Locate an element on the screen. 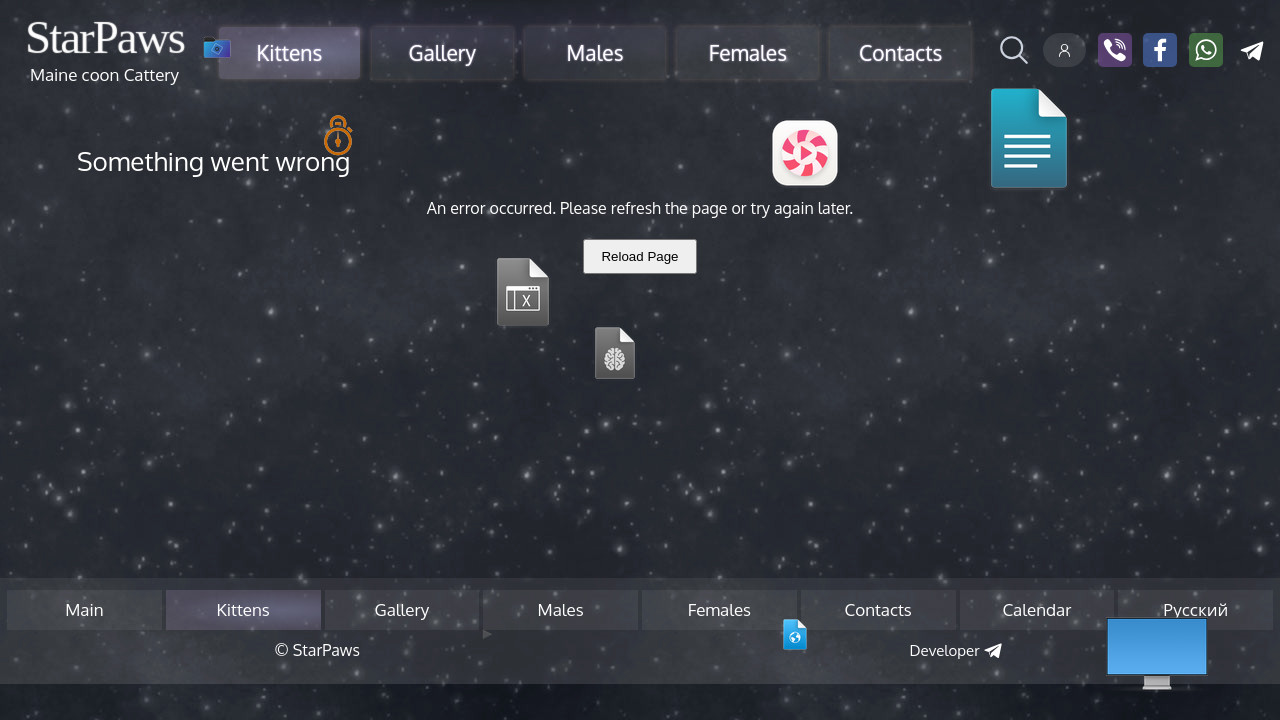 This screenshot has height=720, width=1280. open lollypop music player is located at coordinates (805, 153).